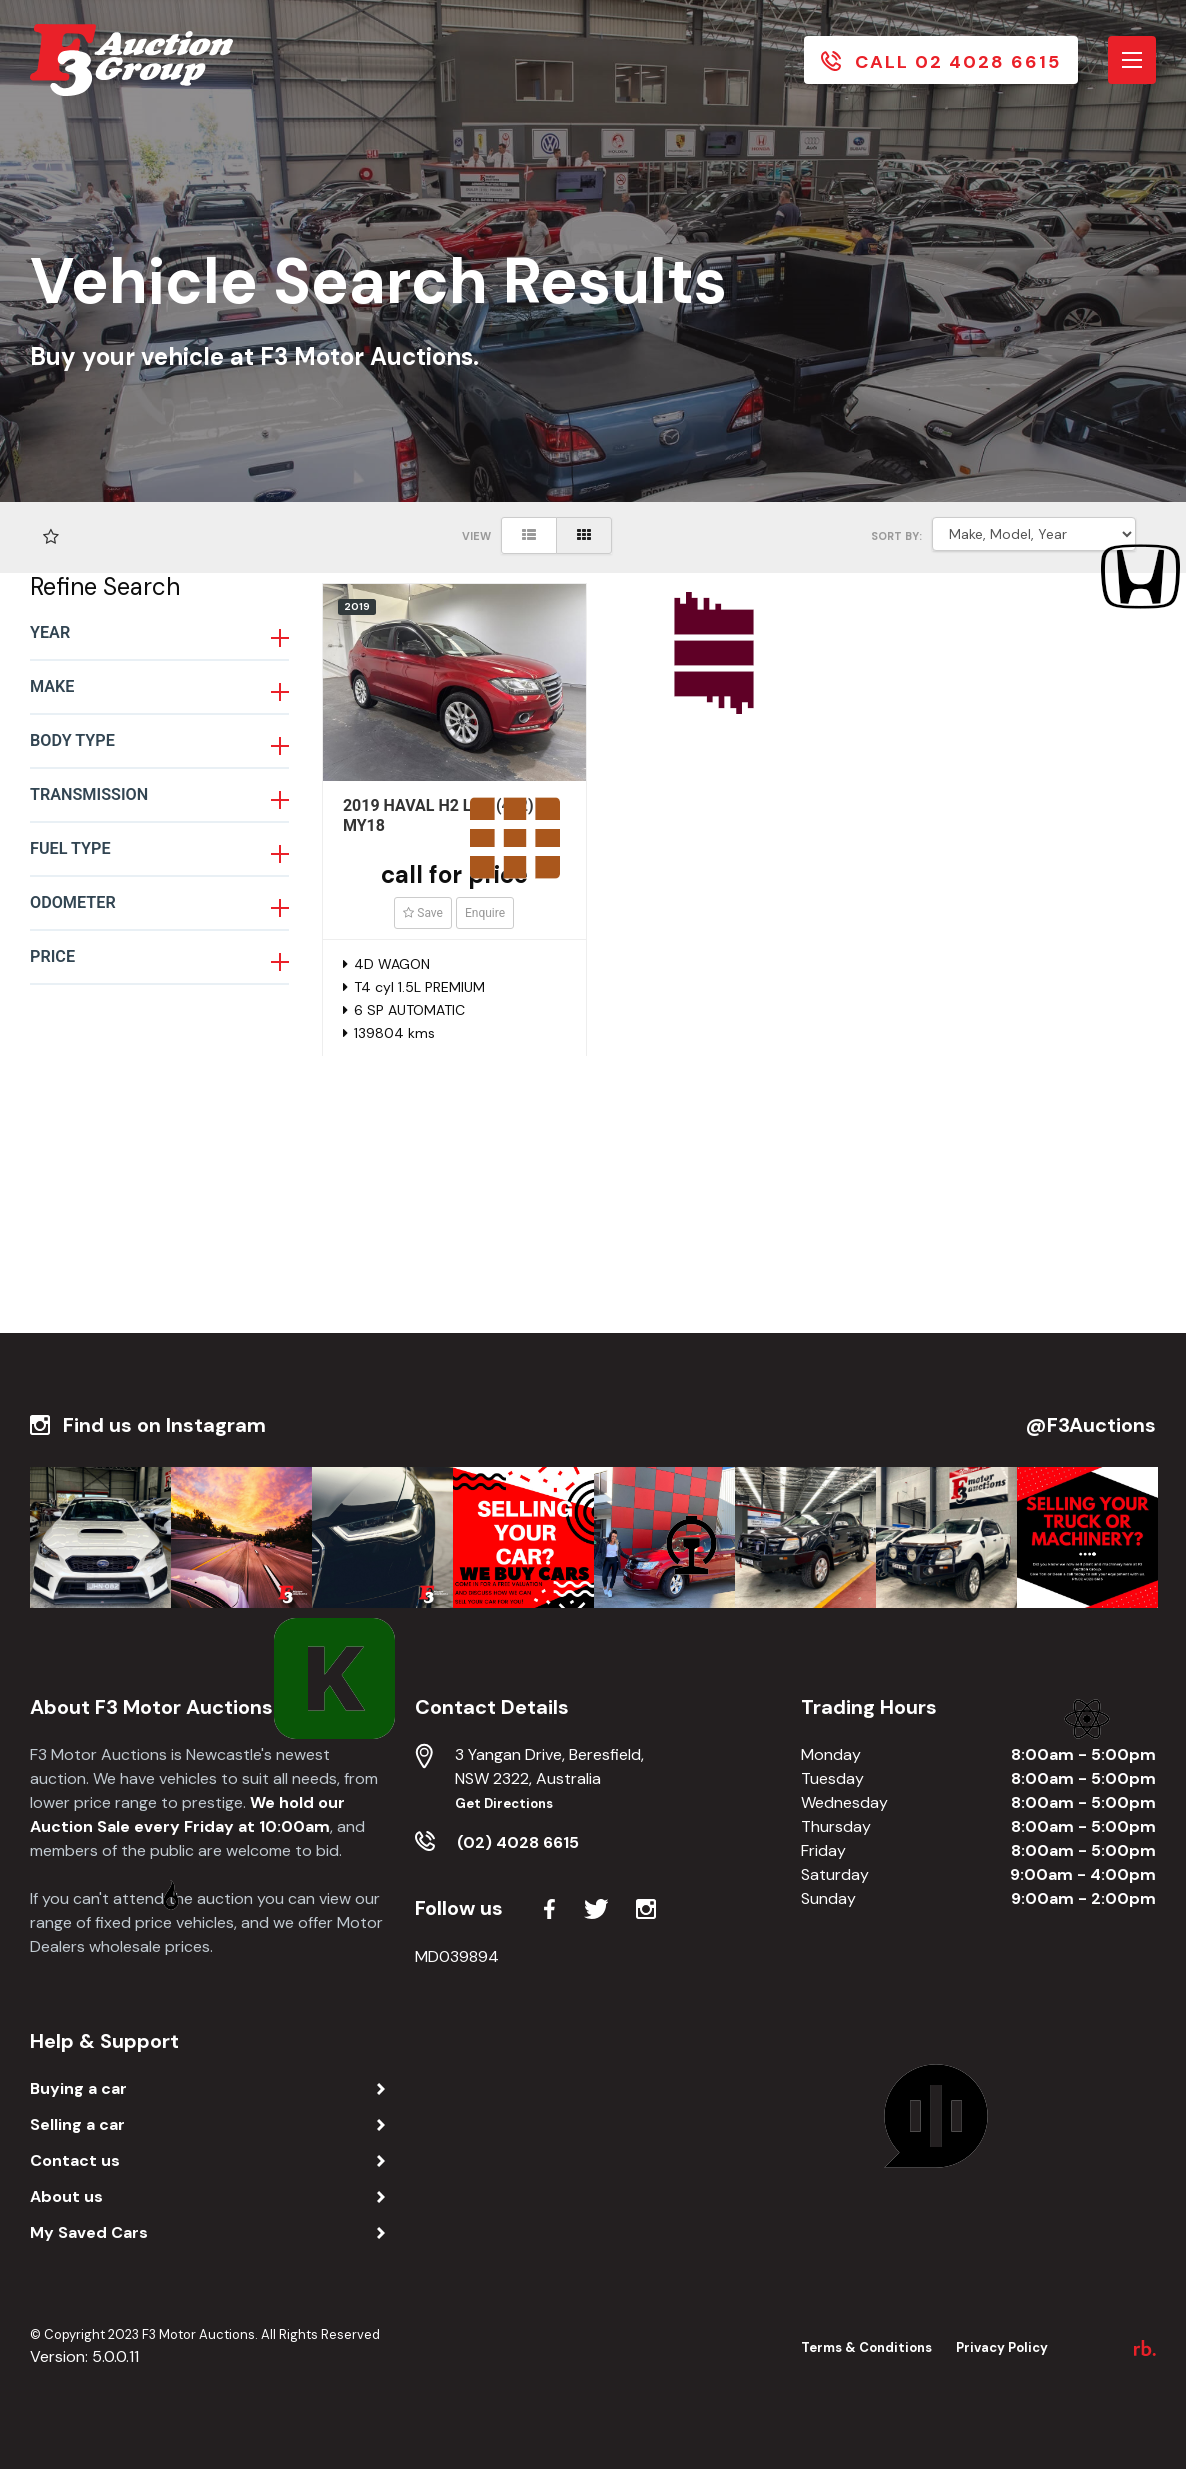 The width and height of the screenshot is (1186, 2469). What do you see at coordinates (714, 653) in the screenshot?
I see `RxDB database logo` at bounding box center [714, 653].